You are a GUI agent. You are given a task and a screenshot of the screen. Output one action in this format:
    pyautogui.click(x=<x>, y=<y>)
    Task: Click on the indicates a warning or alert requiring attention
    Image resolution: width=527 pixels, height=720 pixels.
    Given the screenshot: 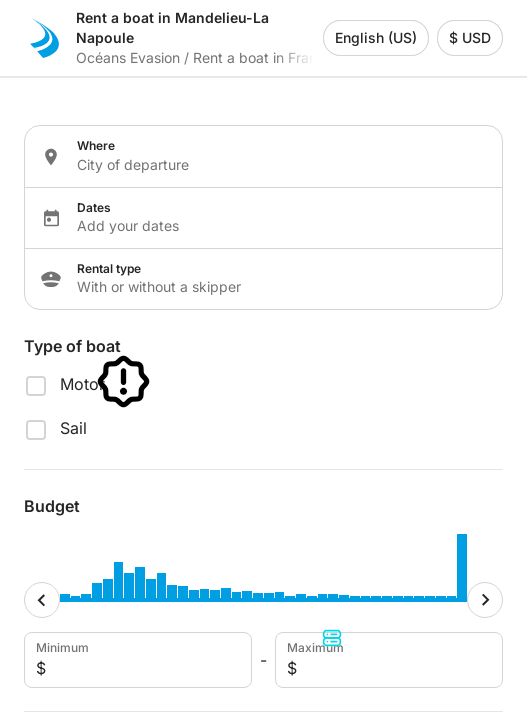 What is the action you would take?
    pyautogui.click(x=123, y=381)
    